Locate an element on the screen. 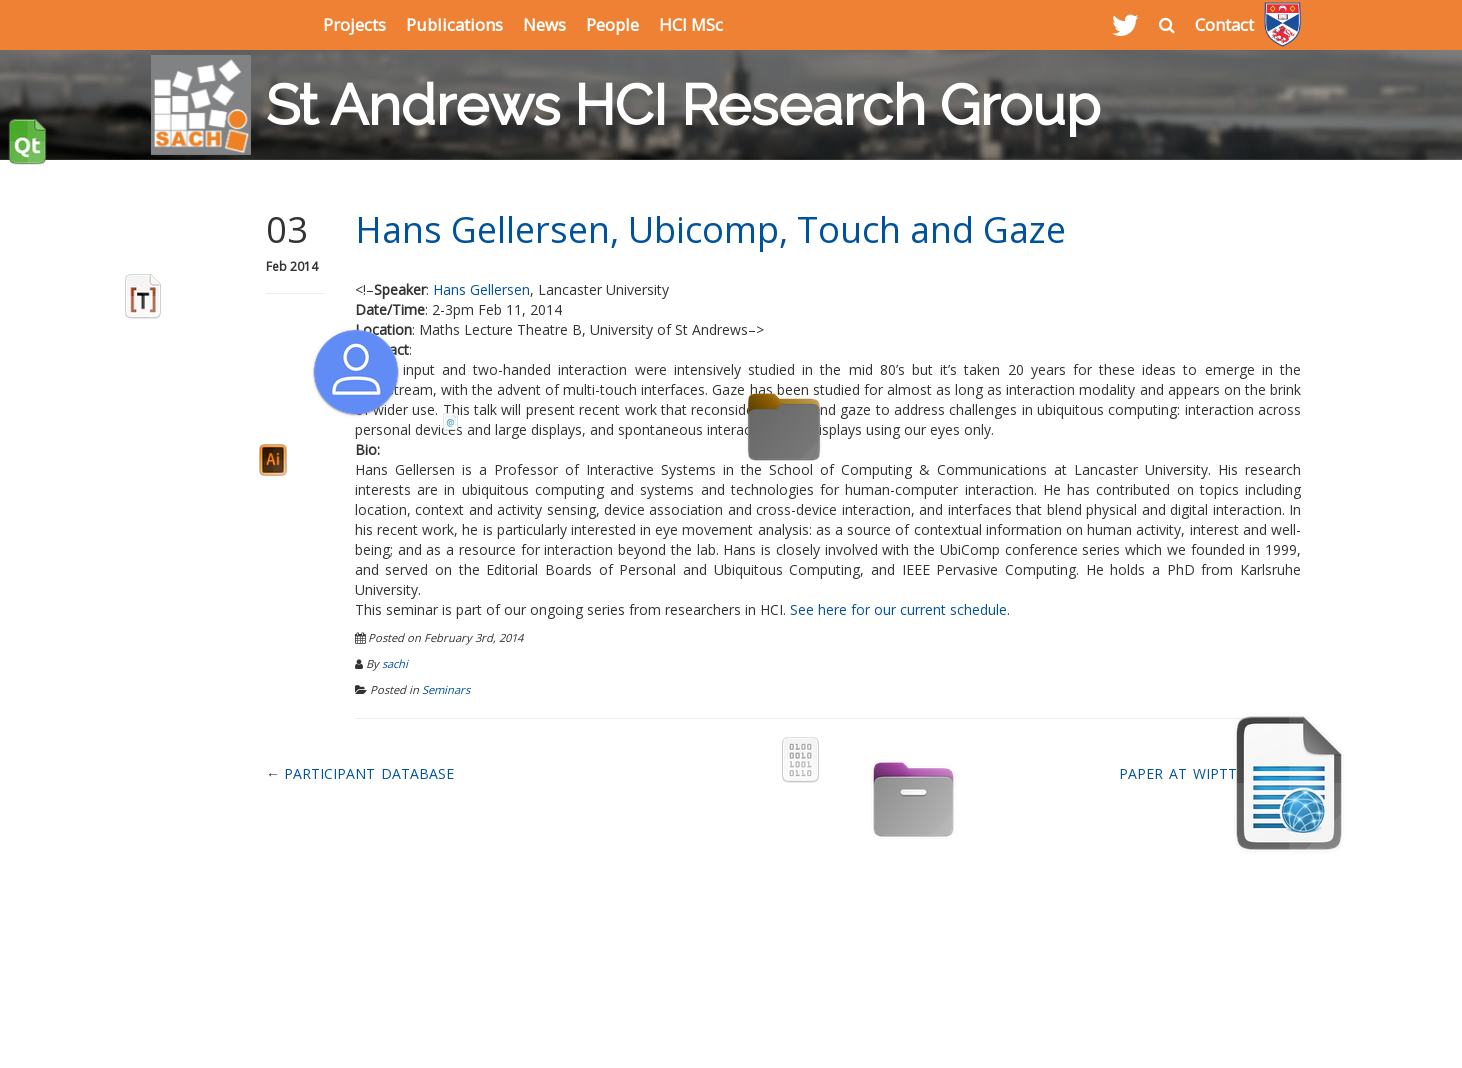 This screenshot has height=1068, width=1462. open the file manager application is located at coordinates (913, 799).